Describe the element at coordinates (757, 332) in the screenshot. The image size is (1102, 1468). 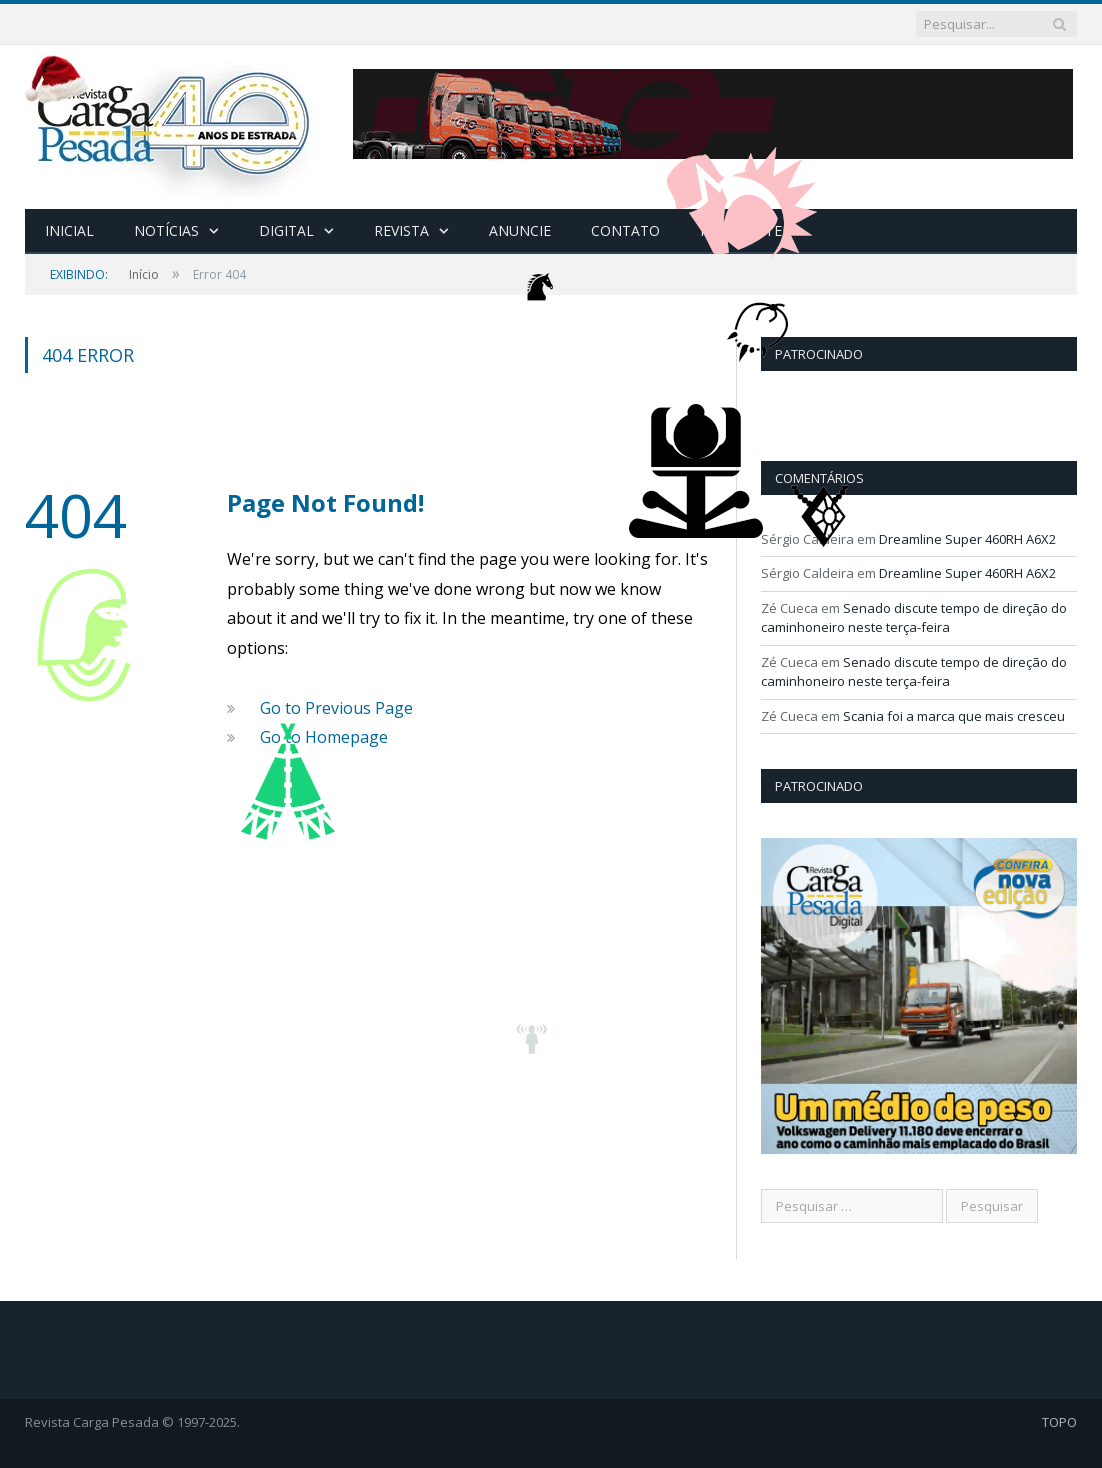
I see `equip a tribal or primitive accessory` at that location.